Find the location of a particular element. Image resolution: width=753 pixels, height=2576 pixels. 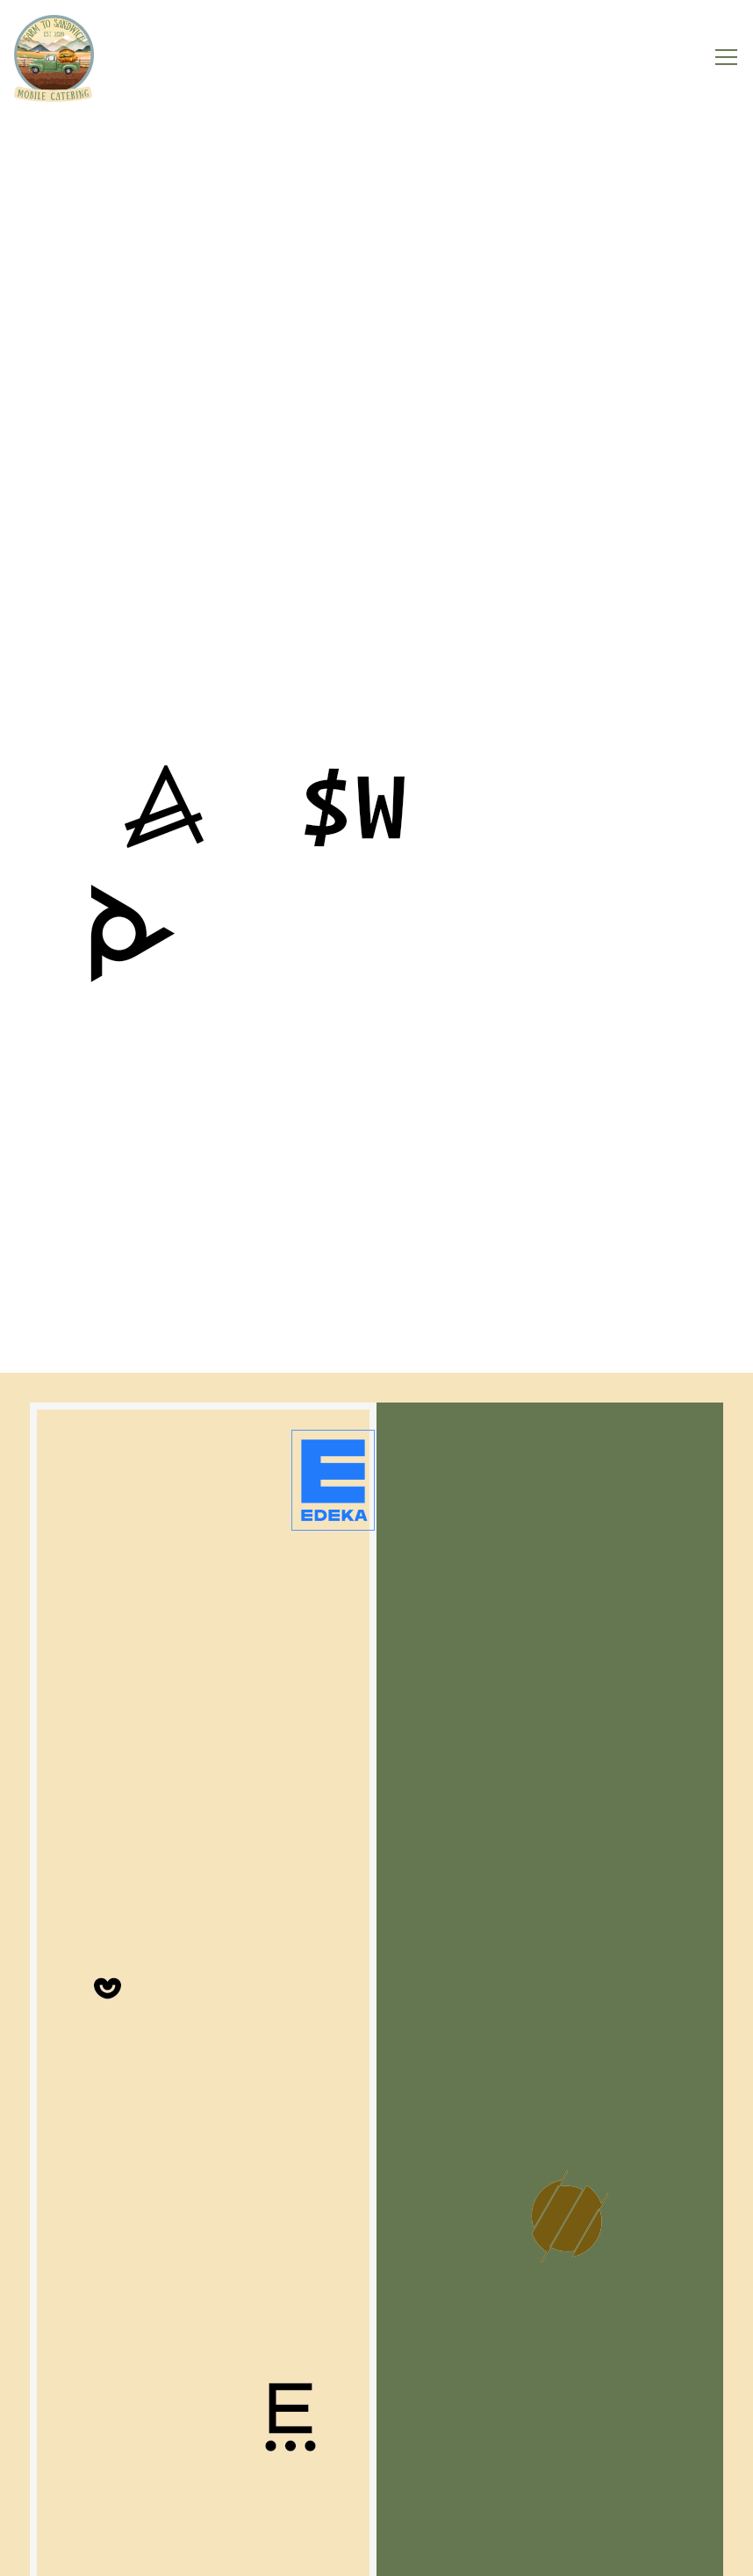

open wezterm terminal application is located at coordinates (355, 807).